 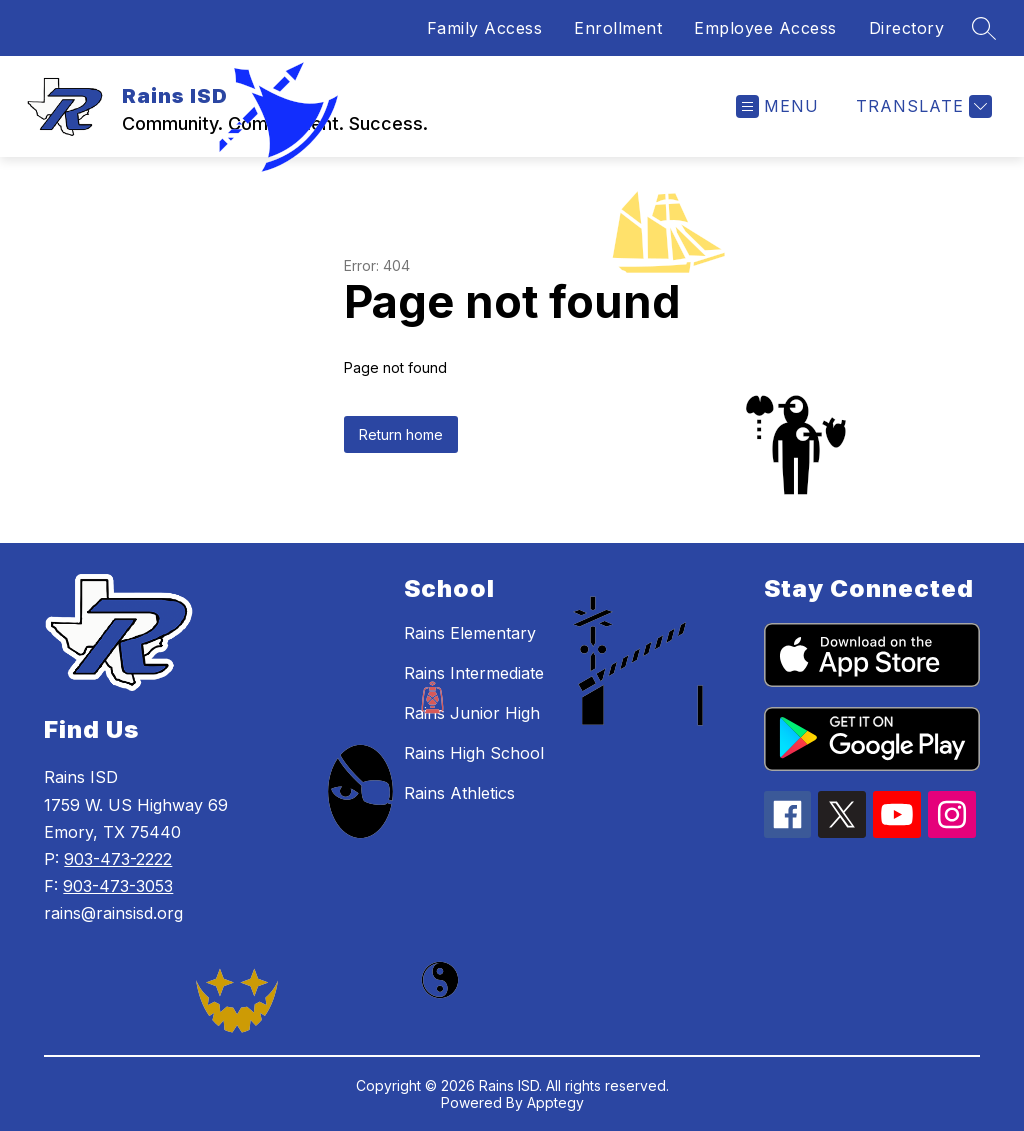 What do you see at coordinates (795, 445) in the screenshot?
I see `view body anatomy or organ systems` at bounding box center [795, 445].